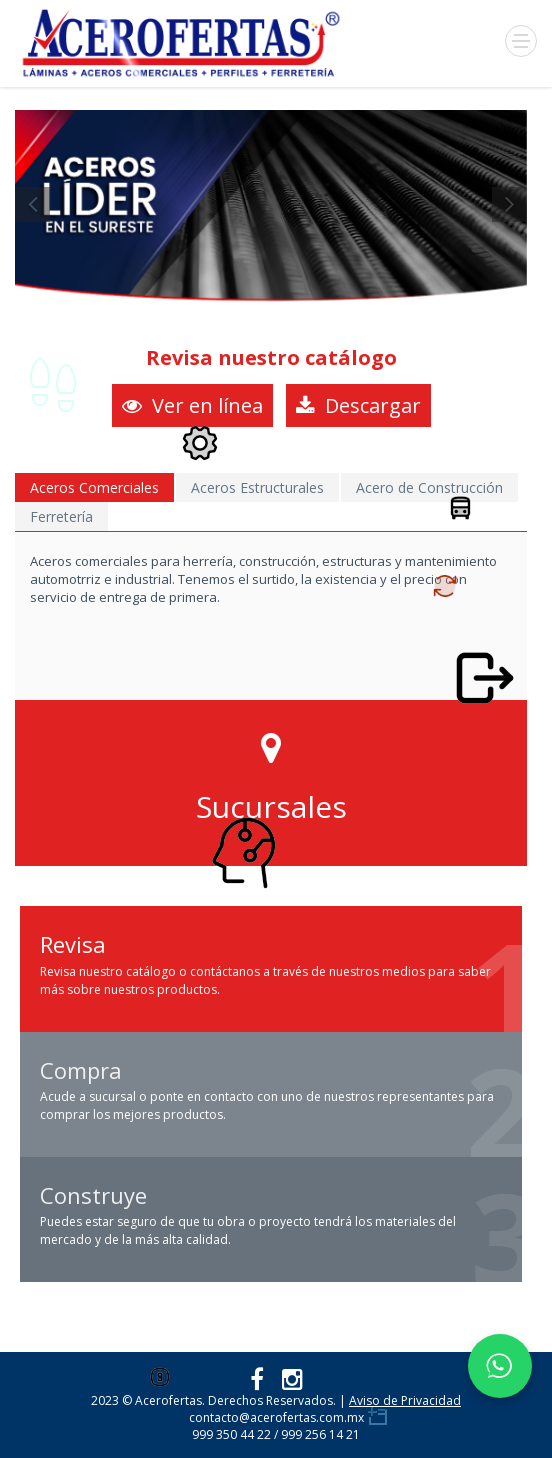 The height and width of the screenshot is (1458, 552). What do you see at coordinates (378, 1416) in the screenshot?
I see `open a new empty window` at bounding box center [378, 1416].